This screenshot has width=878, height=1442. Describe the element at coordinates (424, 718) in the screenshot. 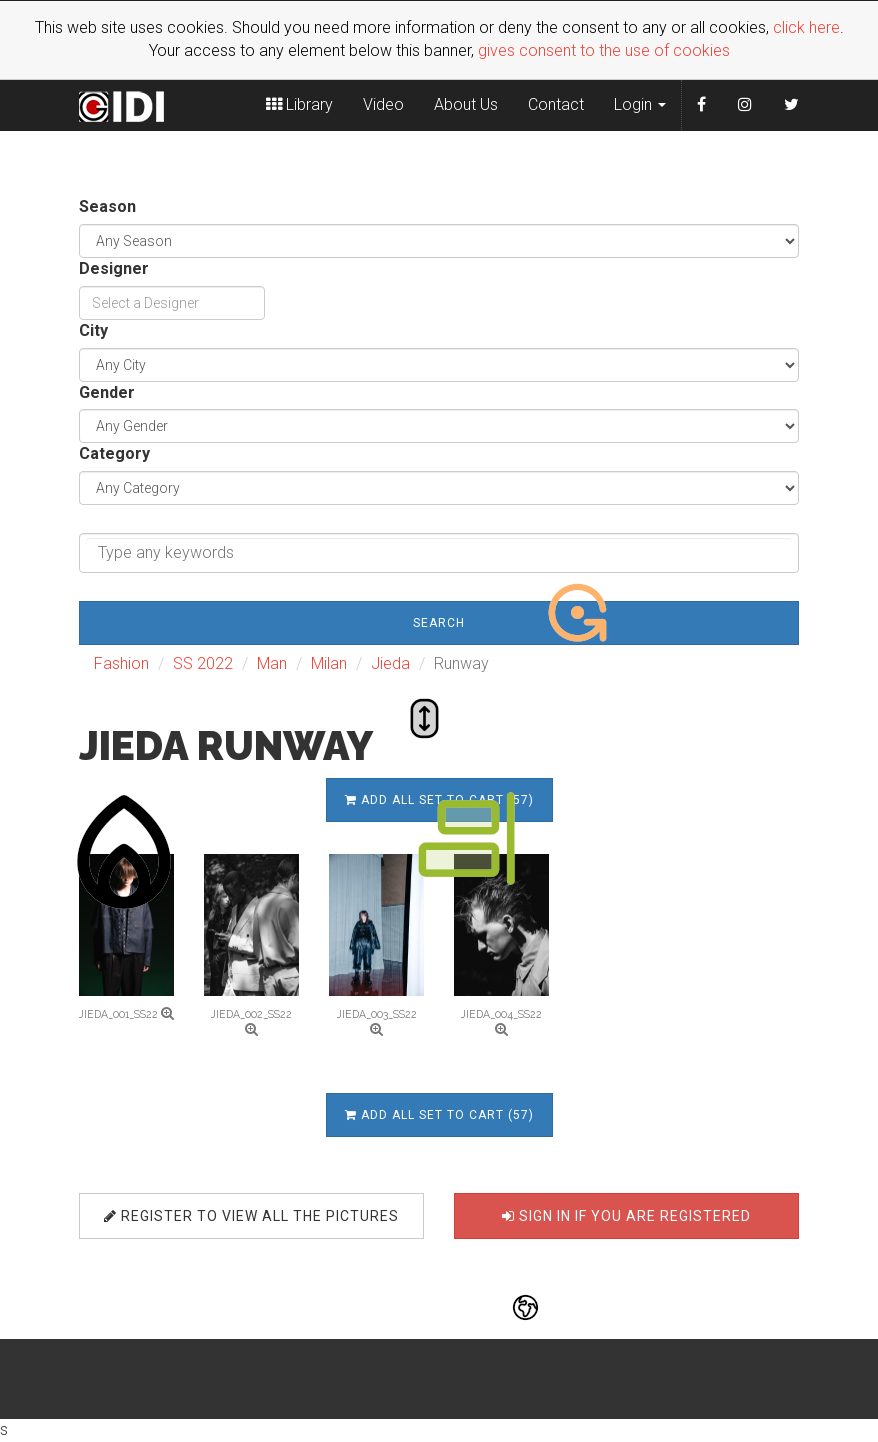

I see `scroll up or down on the page` at that location.